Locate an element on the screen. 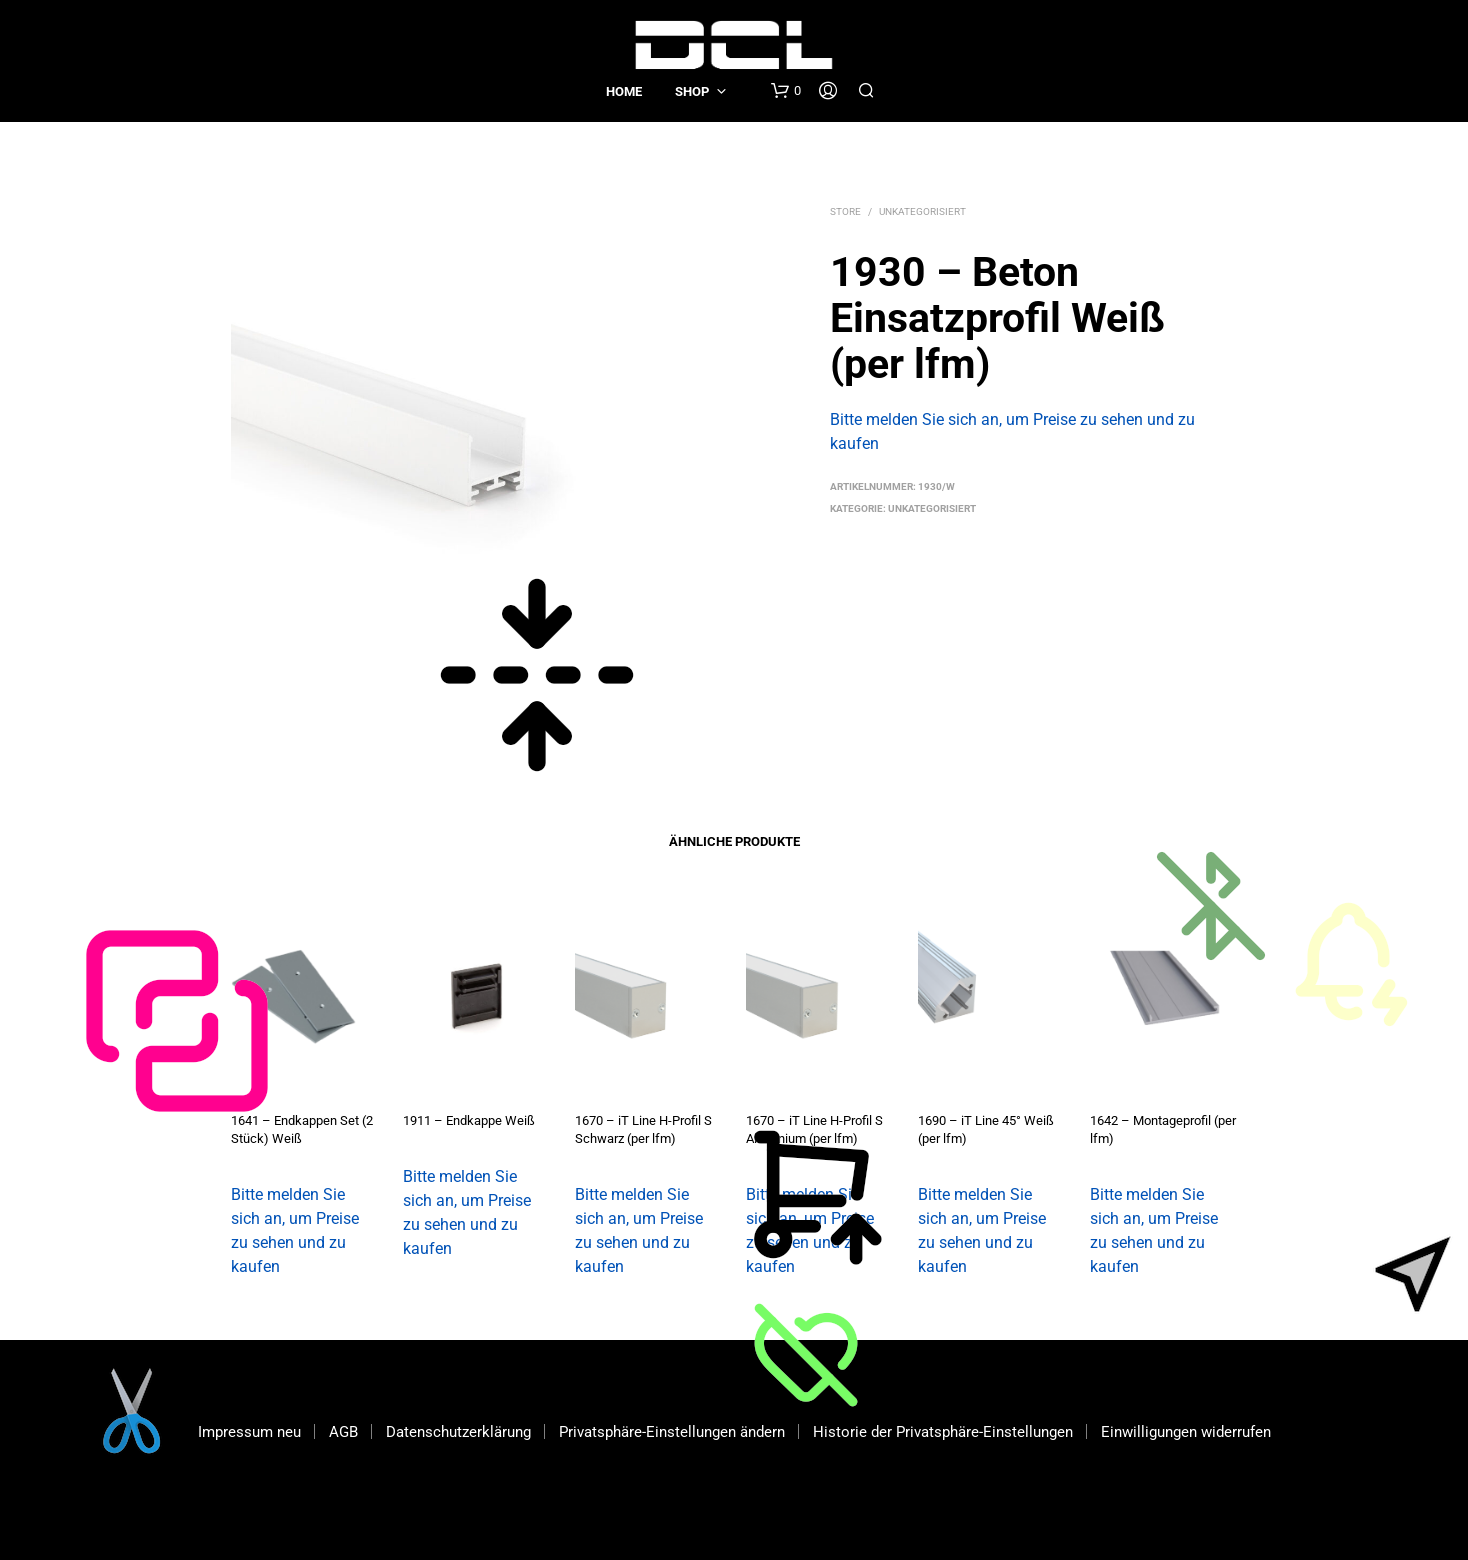 This screenshot has width=1468, height=1560. notification triggered by an automated action or event is located at coordinates (1348, 961).